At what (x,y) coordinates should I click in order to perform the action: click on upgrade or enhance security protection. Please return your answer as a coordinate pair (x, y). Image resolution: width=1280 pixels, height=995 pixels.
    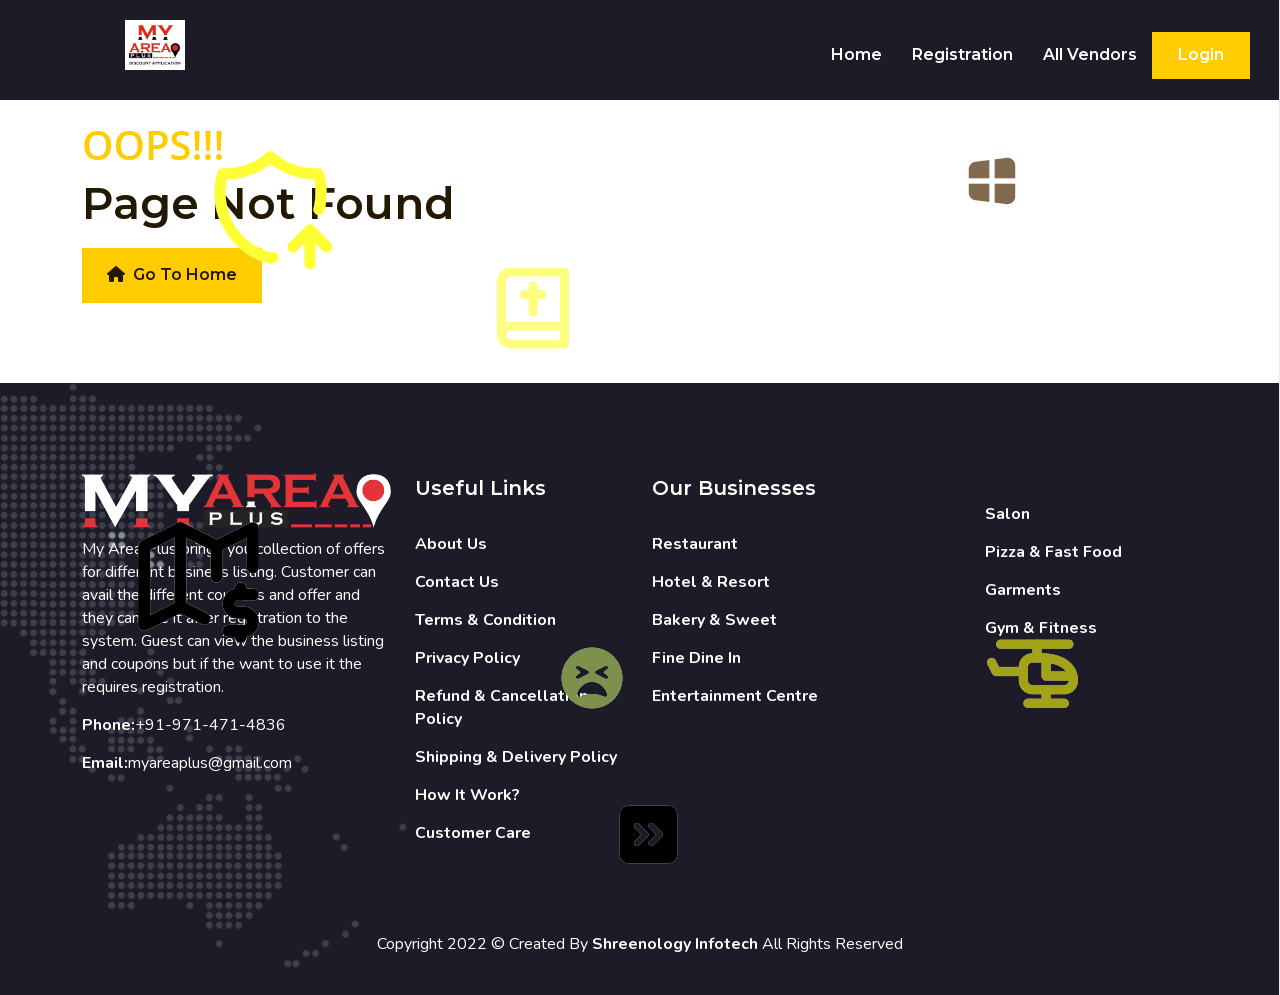
    Looking at the image, I should click on (270, 207).